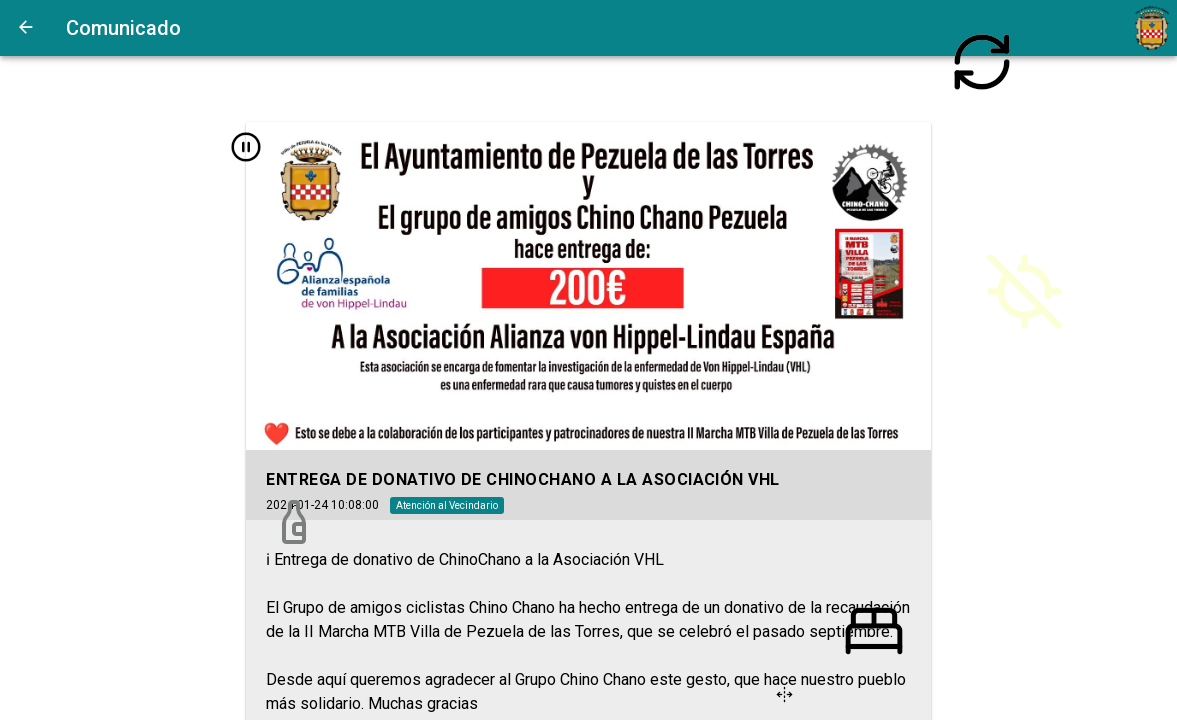  What do you see at coordinates (874, 631) in the screenshot?
I see `view hotel or accommodation options` at bounding box center [874, 631].